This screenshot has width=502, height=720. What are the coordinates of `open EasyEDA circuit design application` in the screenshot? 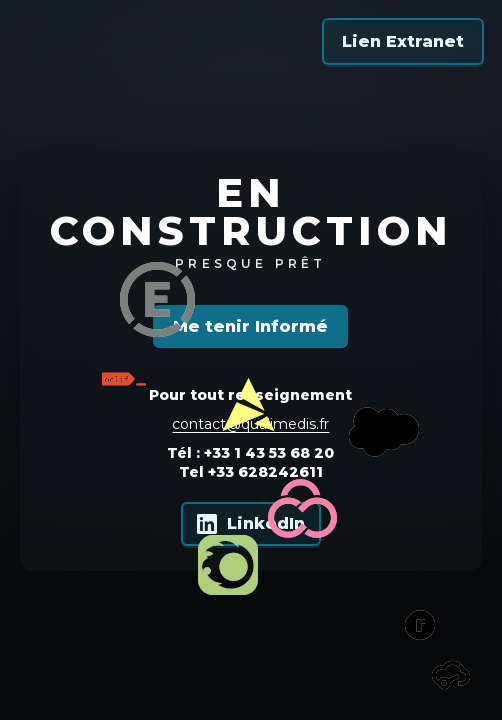 It's located at (451, 675).